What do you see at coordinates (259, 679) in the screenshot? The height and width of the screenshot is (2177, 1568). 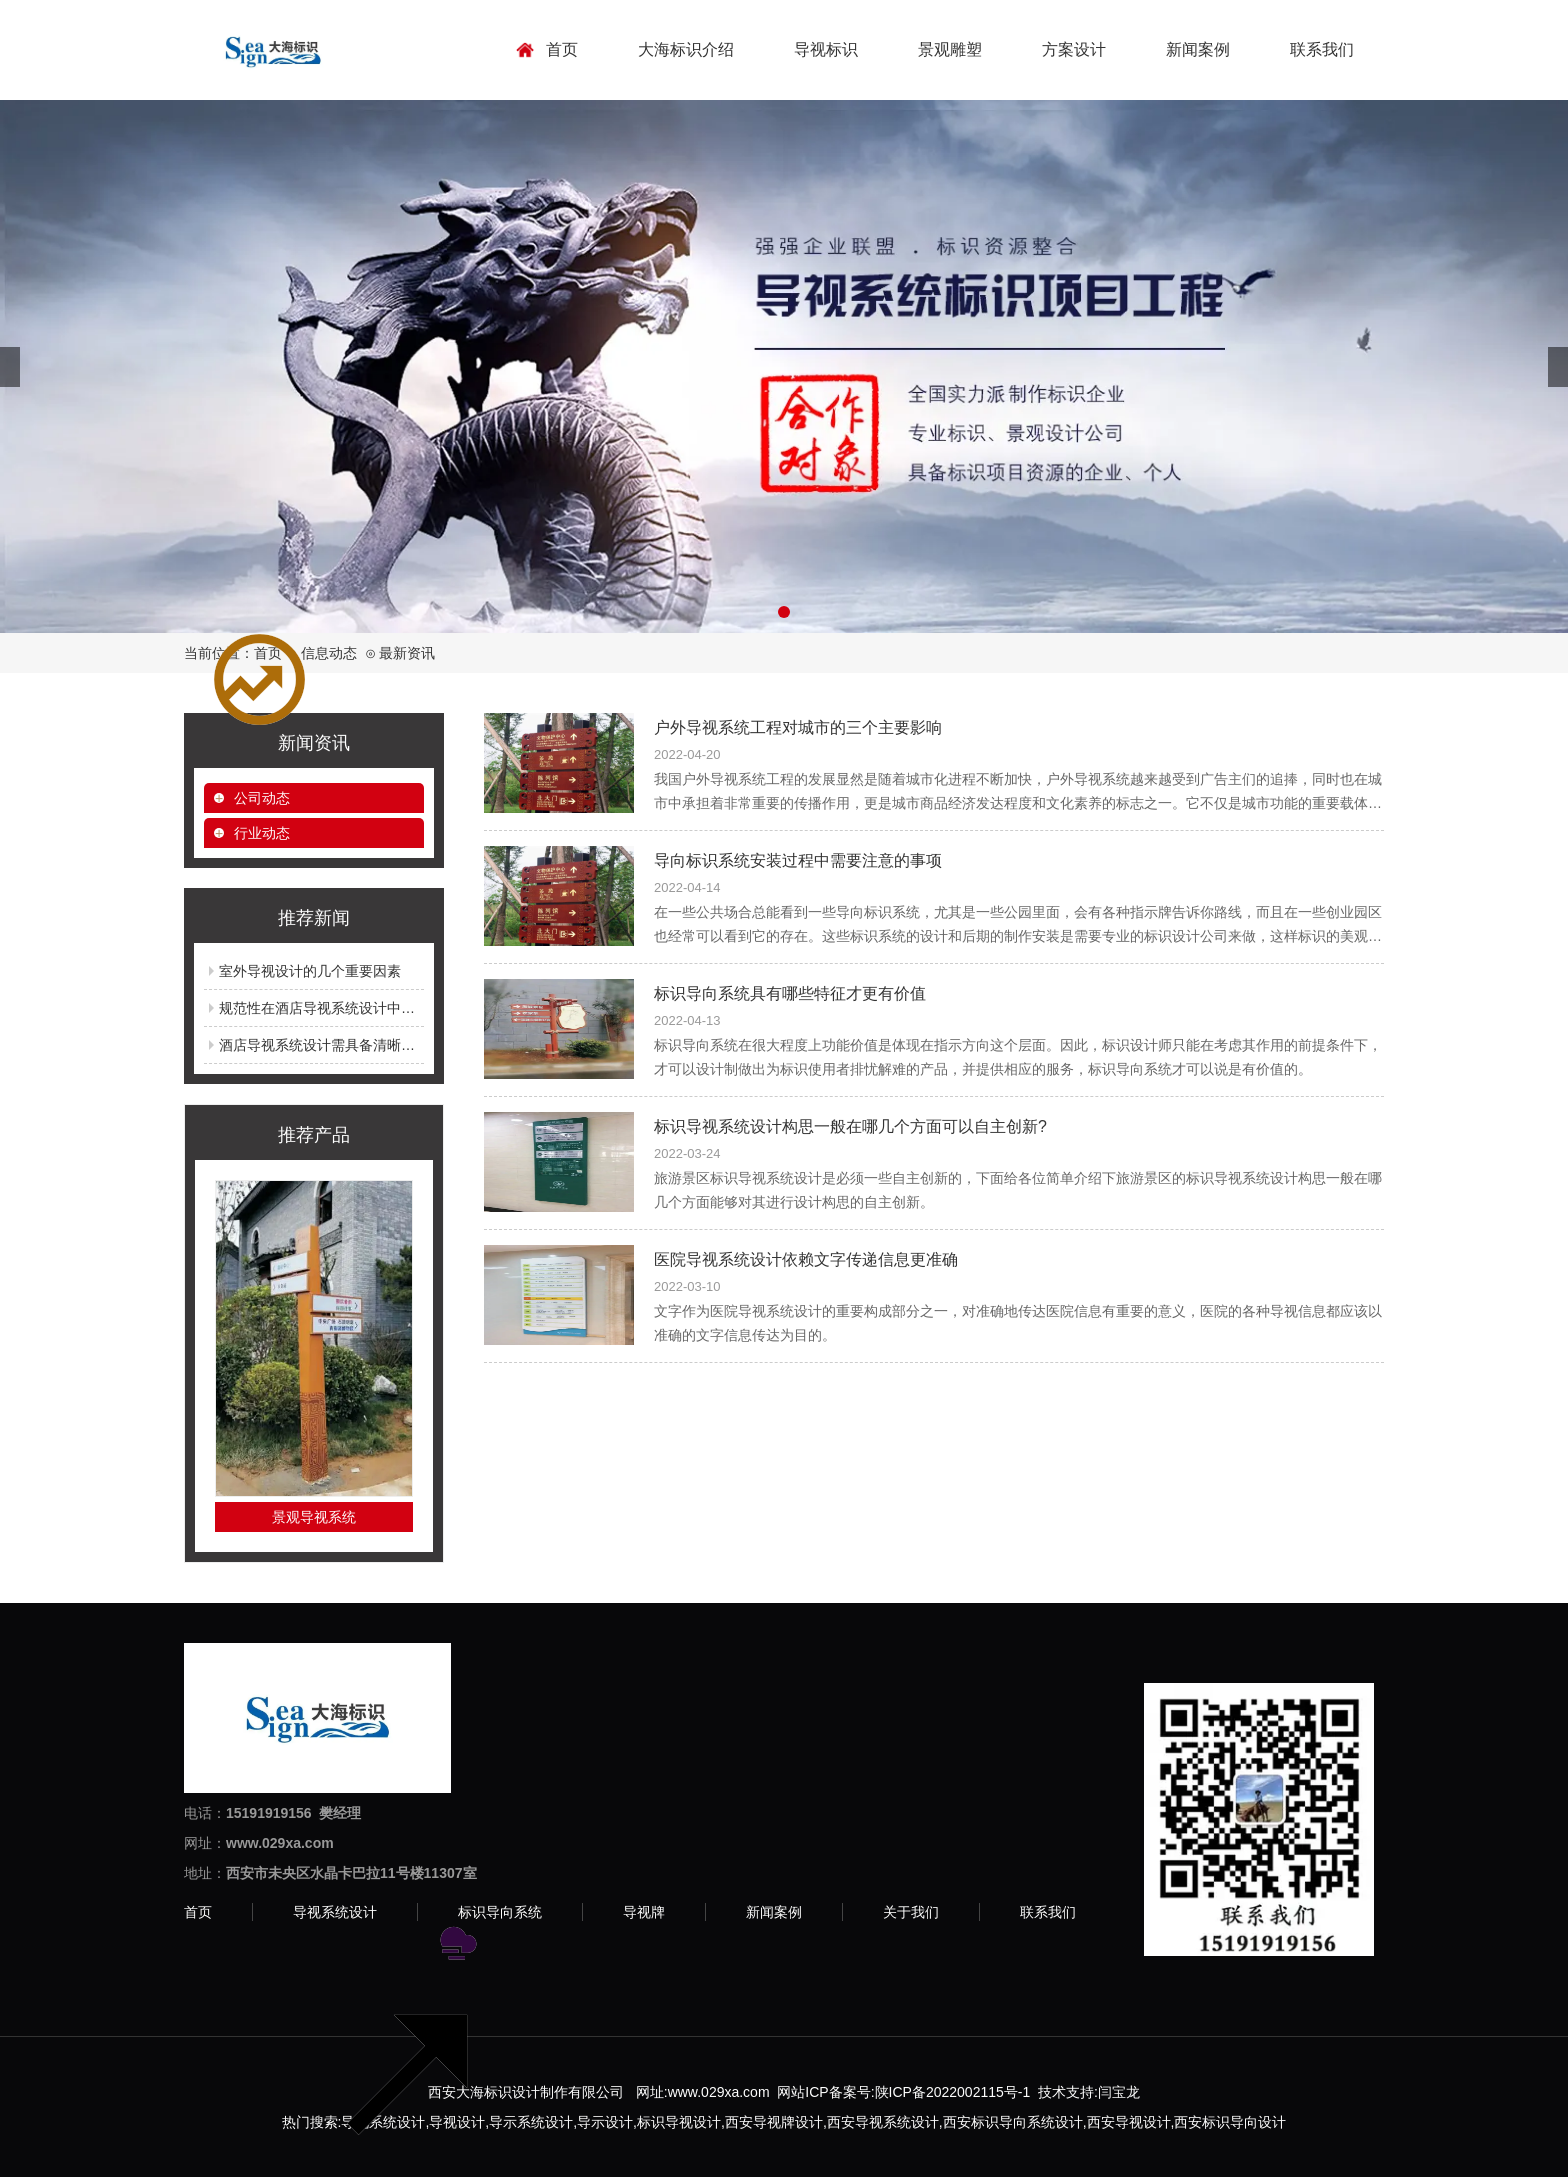 I see `view financial performance or fund growth` at bounding box center [259, 679].